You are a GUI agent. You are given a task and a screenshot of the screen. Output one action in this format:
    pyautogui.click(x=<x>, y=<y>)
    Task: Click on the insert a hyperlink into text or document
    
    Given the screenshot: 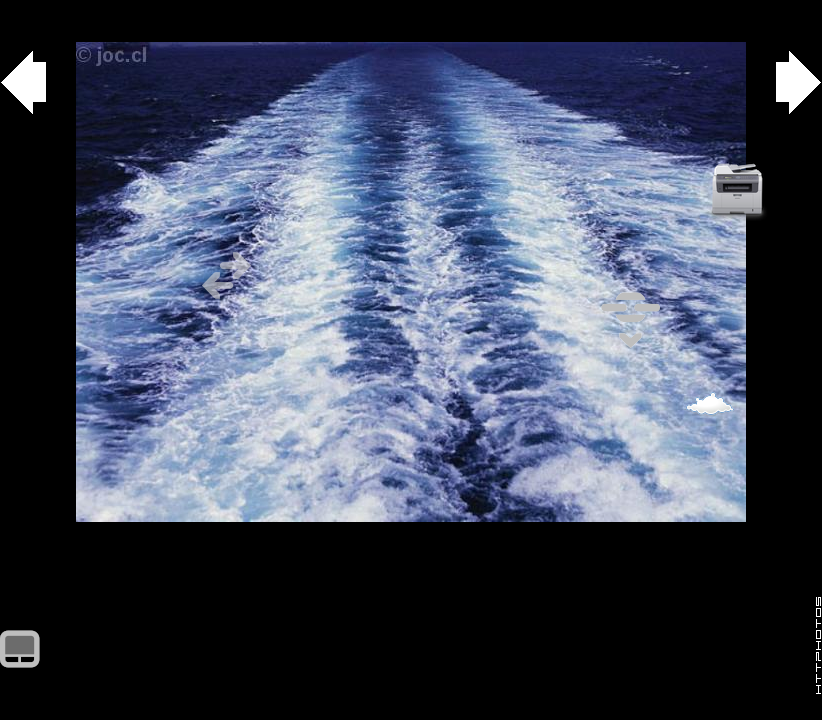 What is the action you would take?
    pyautogui.click(x=630, y=318)
    